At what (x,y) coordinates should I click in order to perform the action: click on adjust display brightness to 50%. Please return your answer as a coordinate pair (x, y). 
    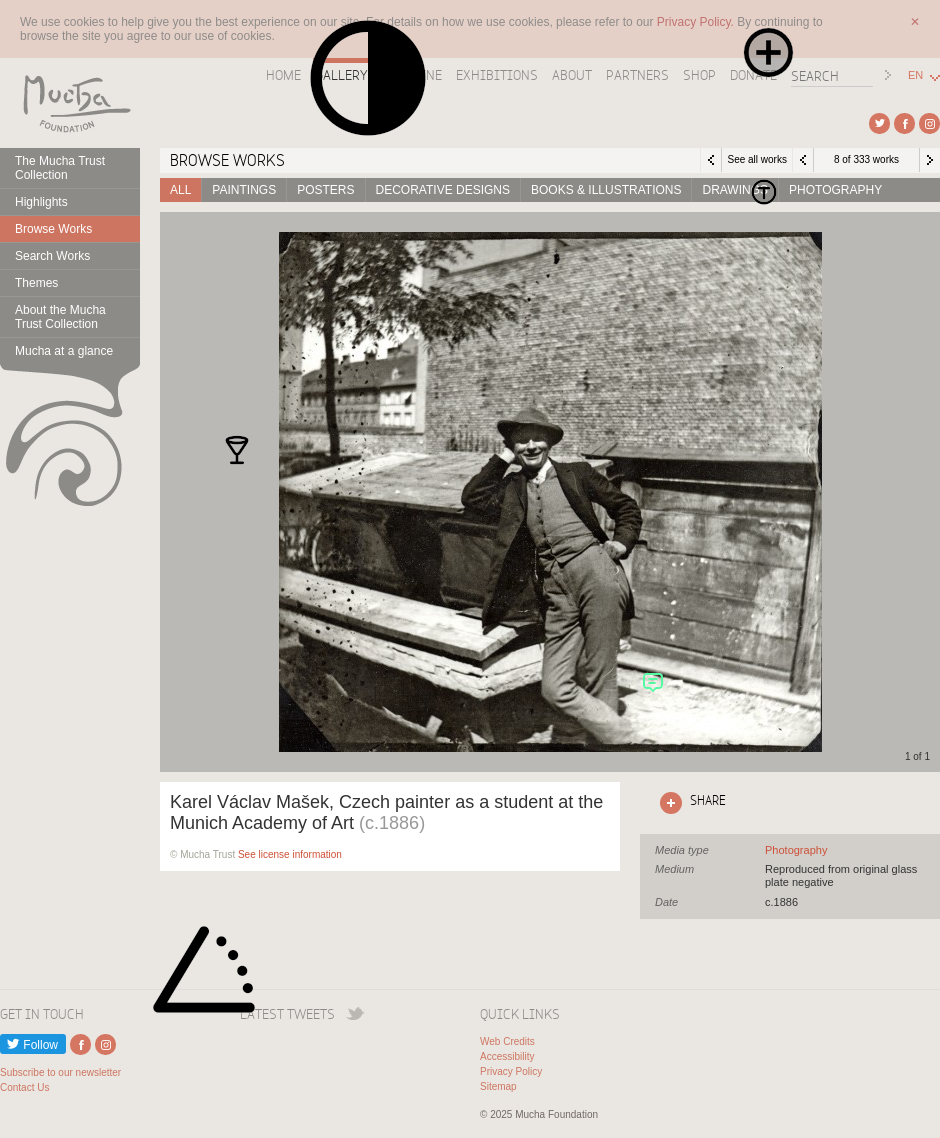
    Looking at the image, I should click on (368, 78).